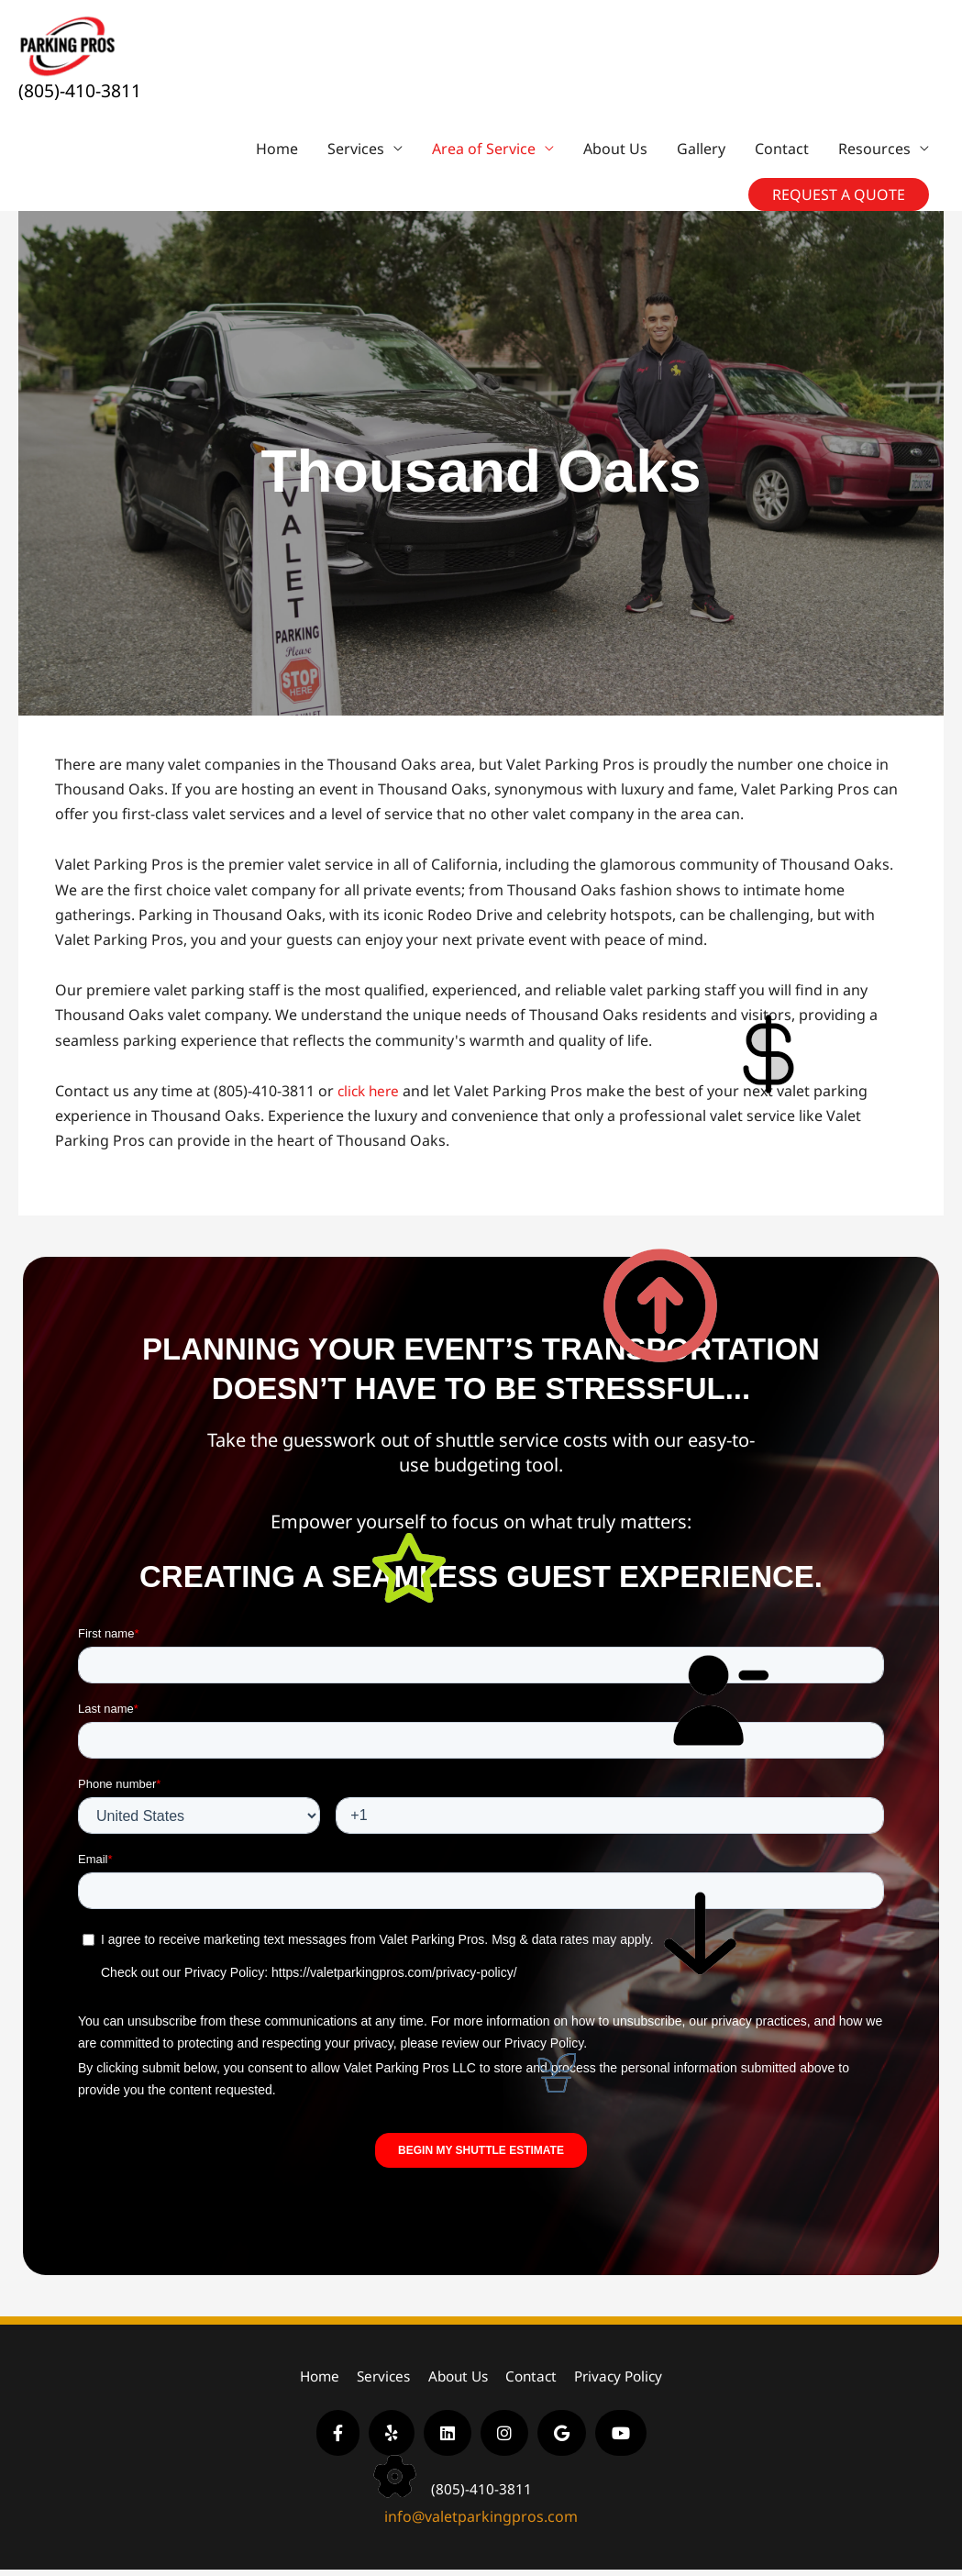  Describe the element at coordinates (409, 1570) in the screenshot. I see `add item to favorites` at that location.